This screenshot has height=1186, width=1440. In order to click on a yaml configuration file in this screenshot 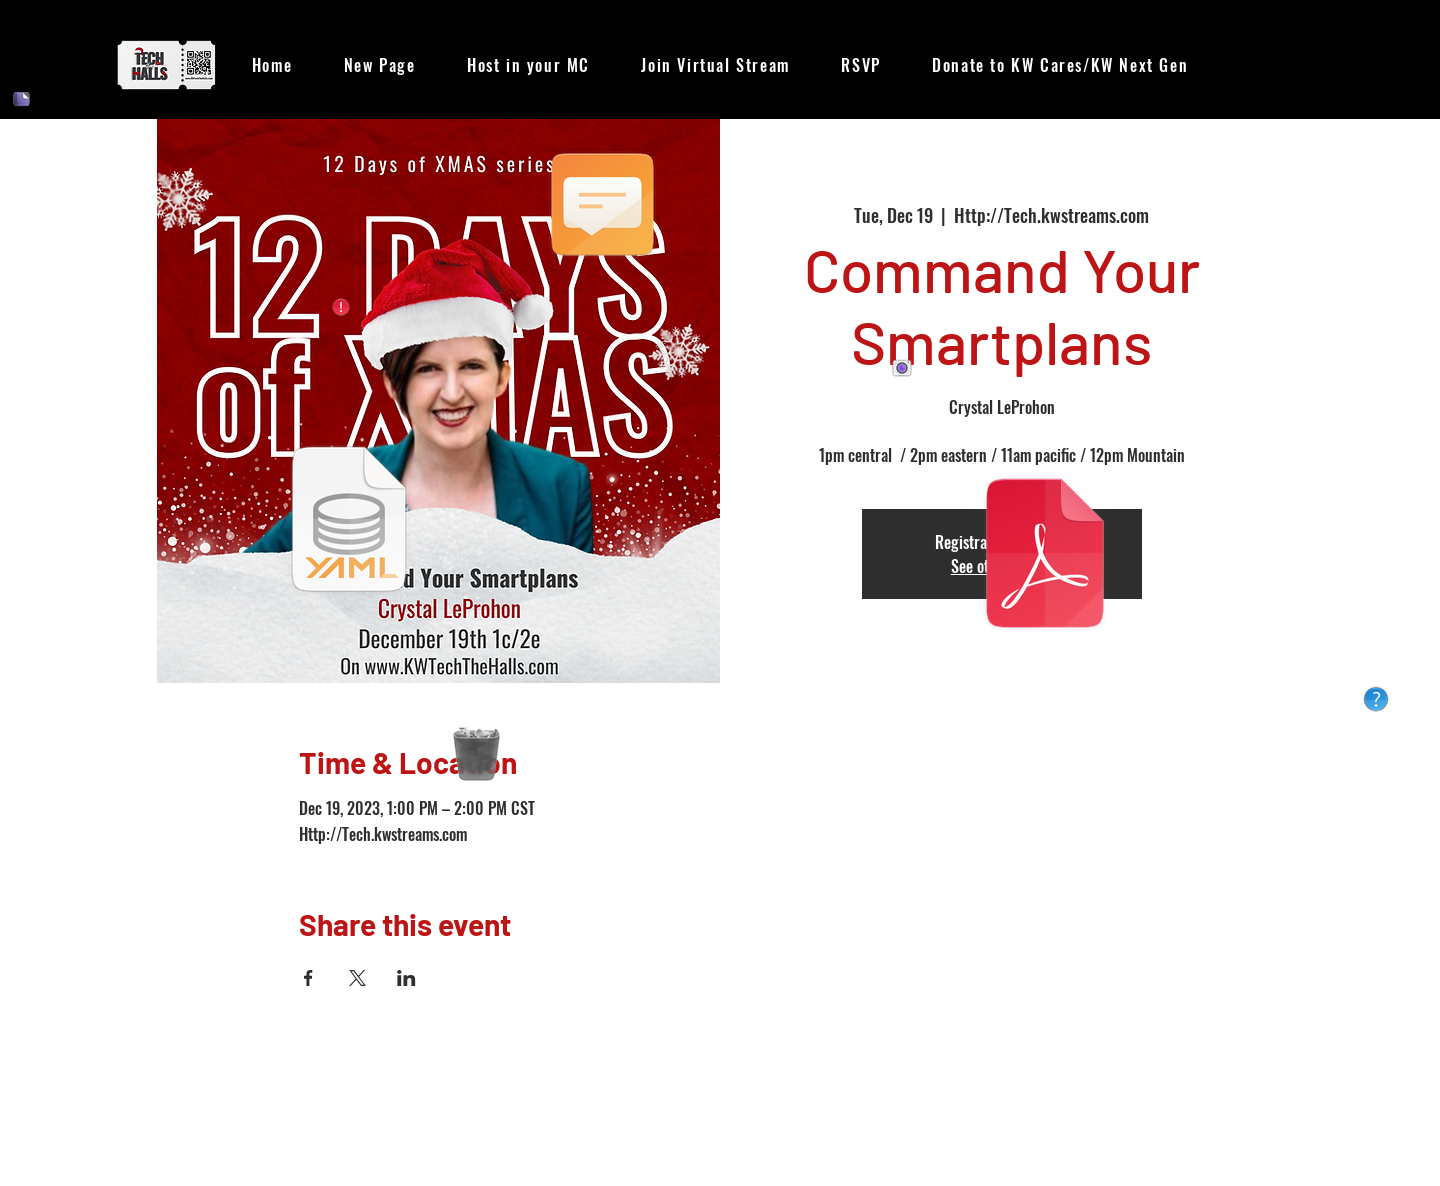, I will do `click(349, 519)`.